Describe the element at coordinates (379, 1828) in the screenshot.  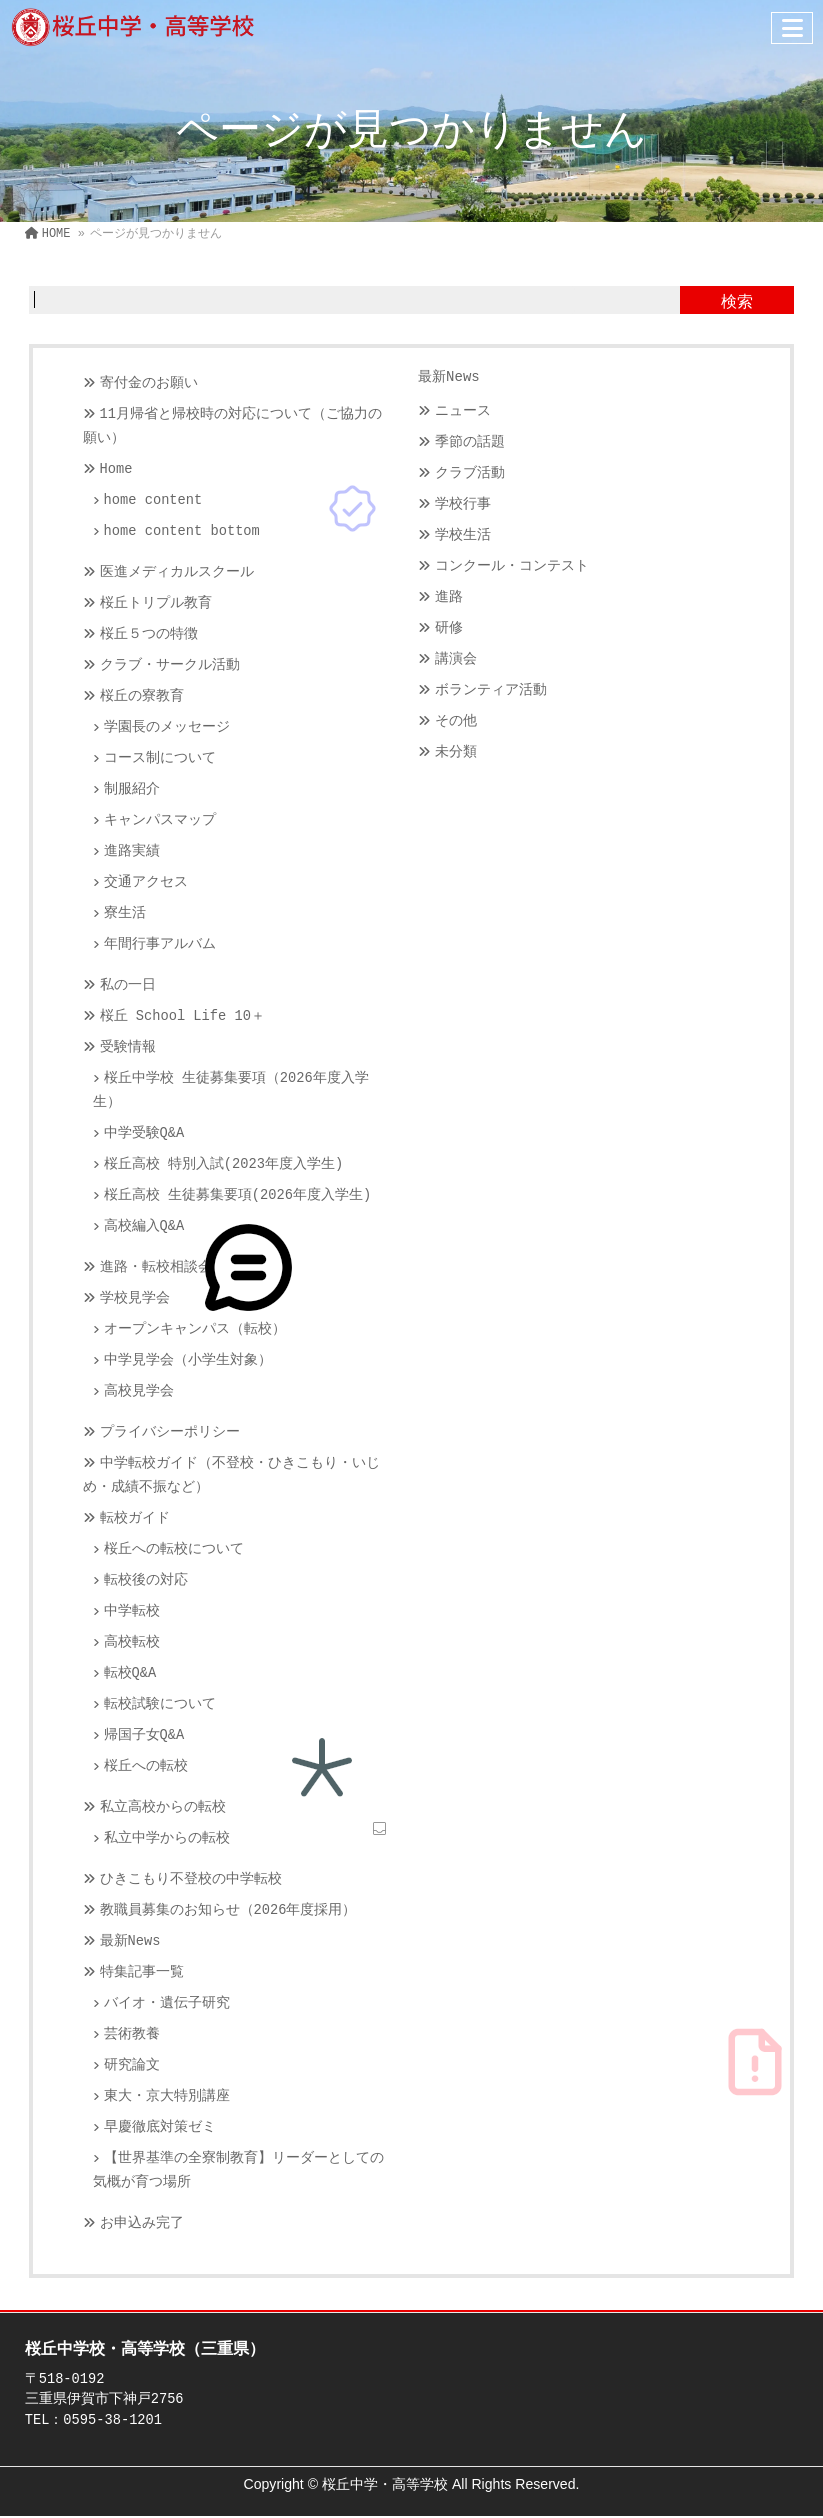
I see `access inbox or incoming items` at that location.